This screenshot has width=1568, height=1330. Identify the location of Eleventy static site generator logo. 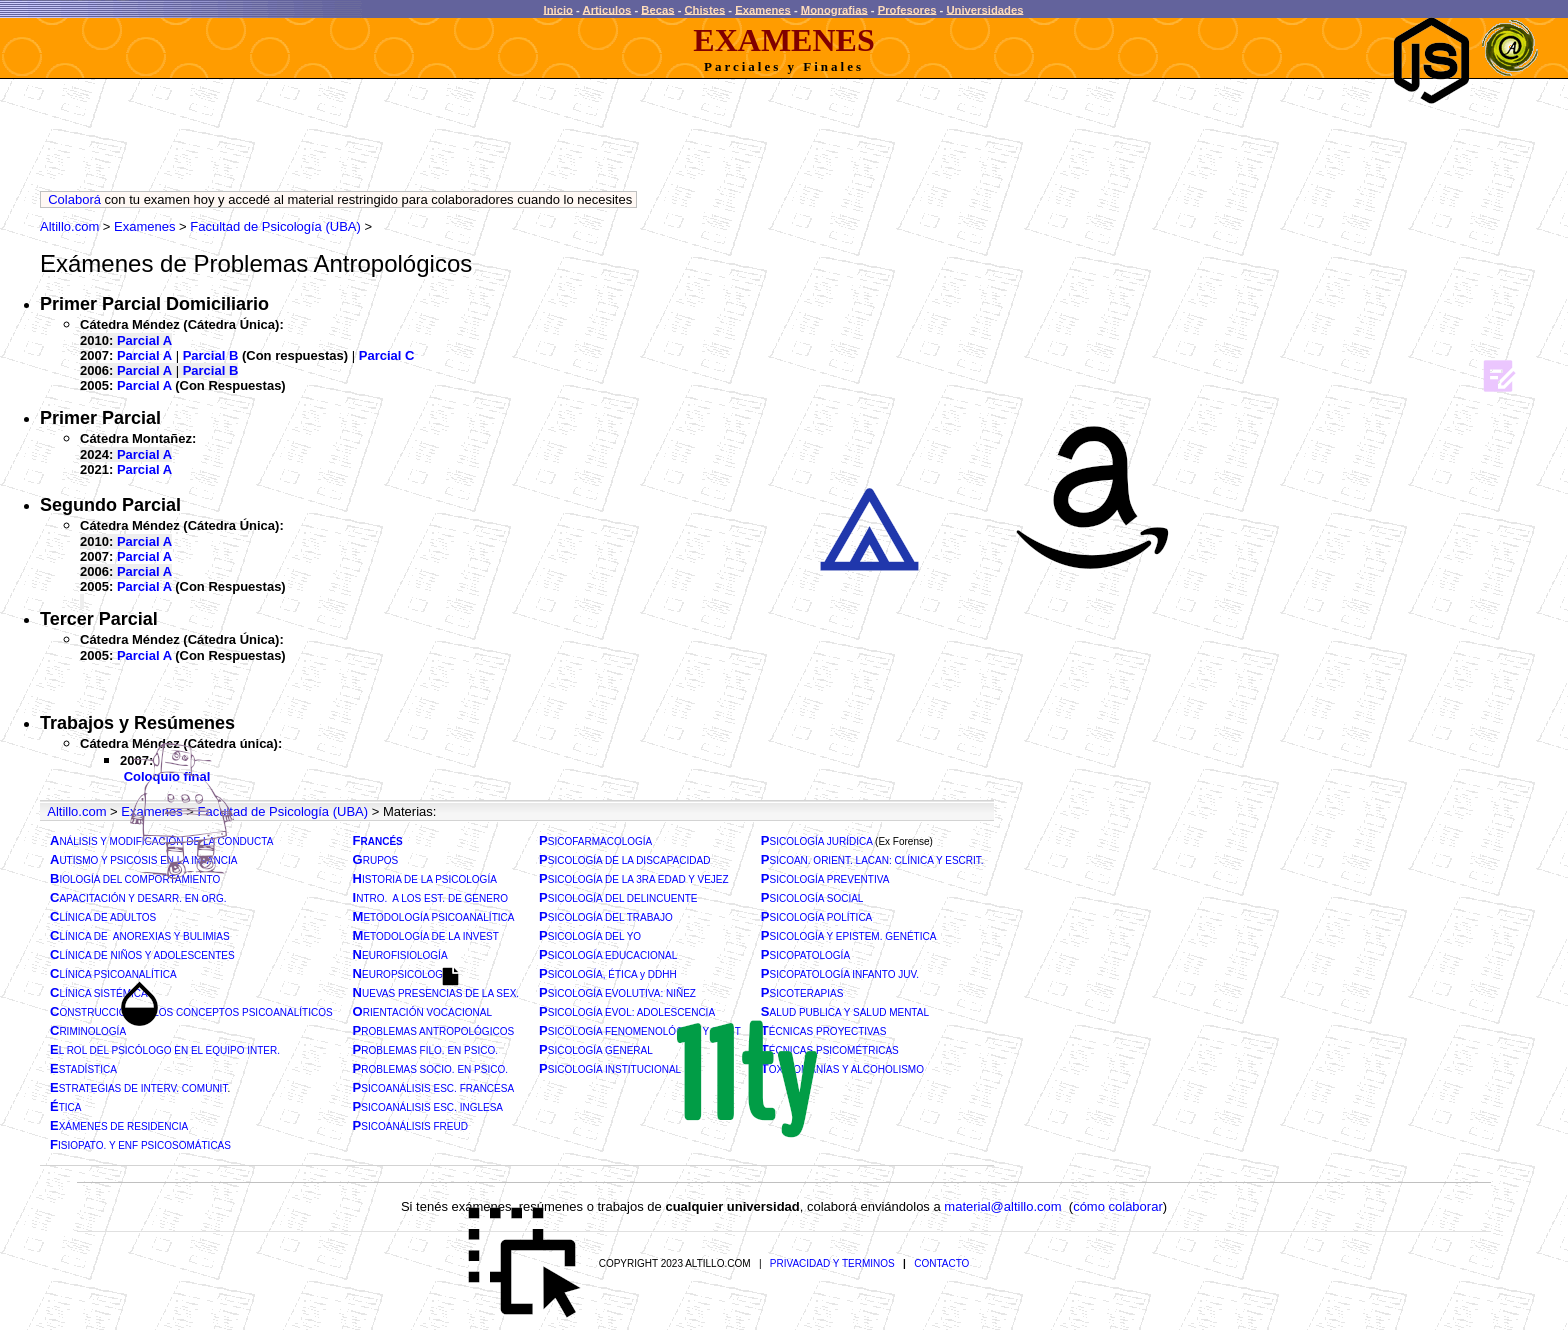
(747, 1071).